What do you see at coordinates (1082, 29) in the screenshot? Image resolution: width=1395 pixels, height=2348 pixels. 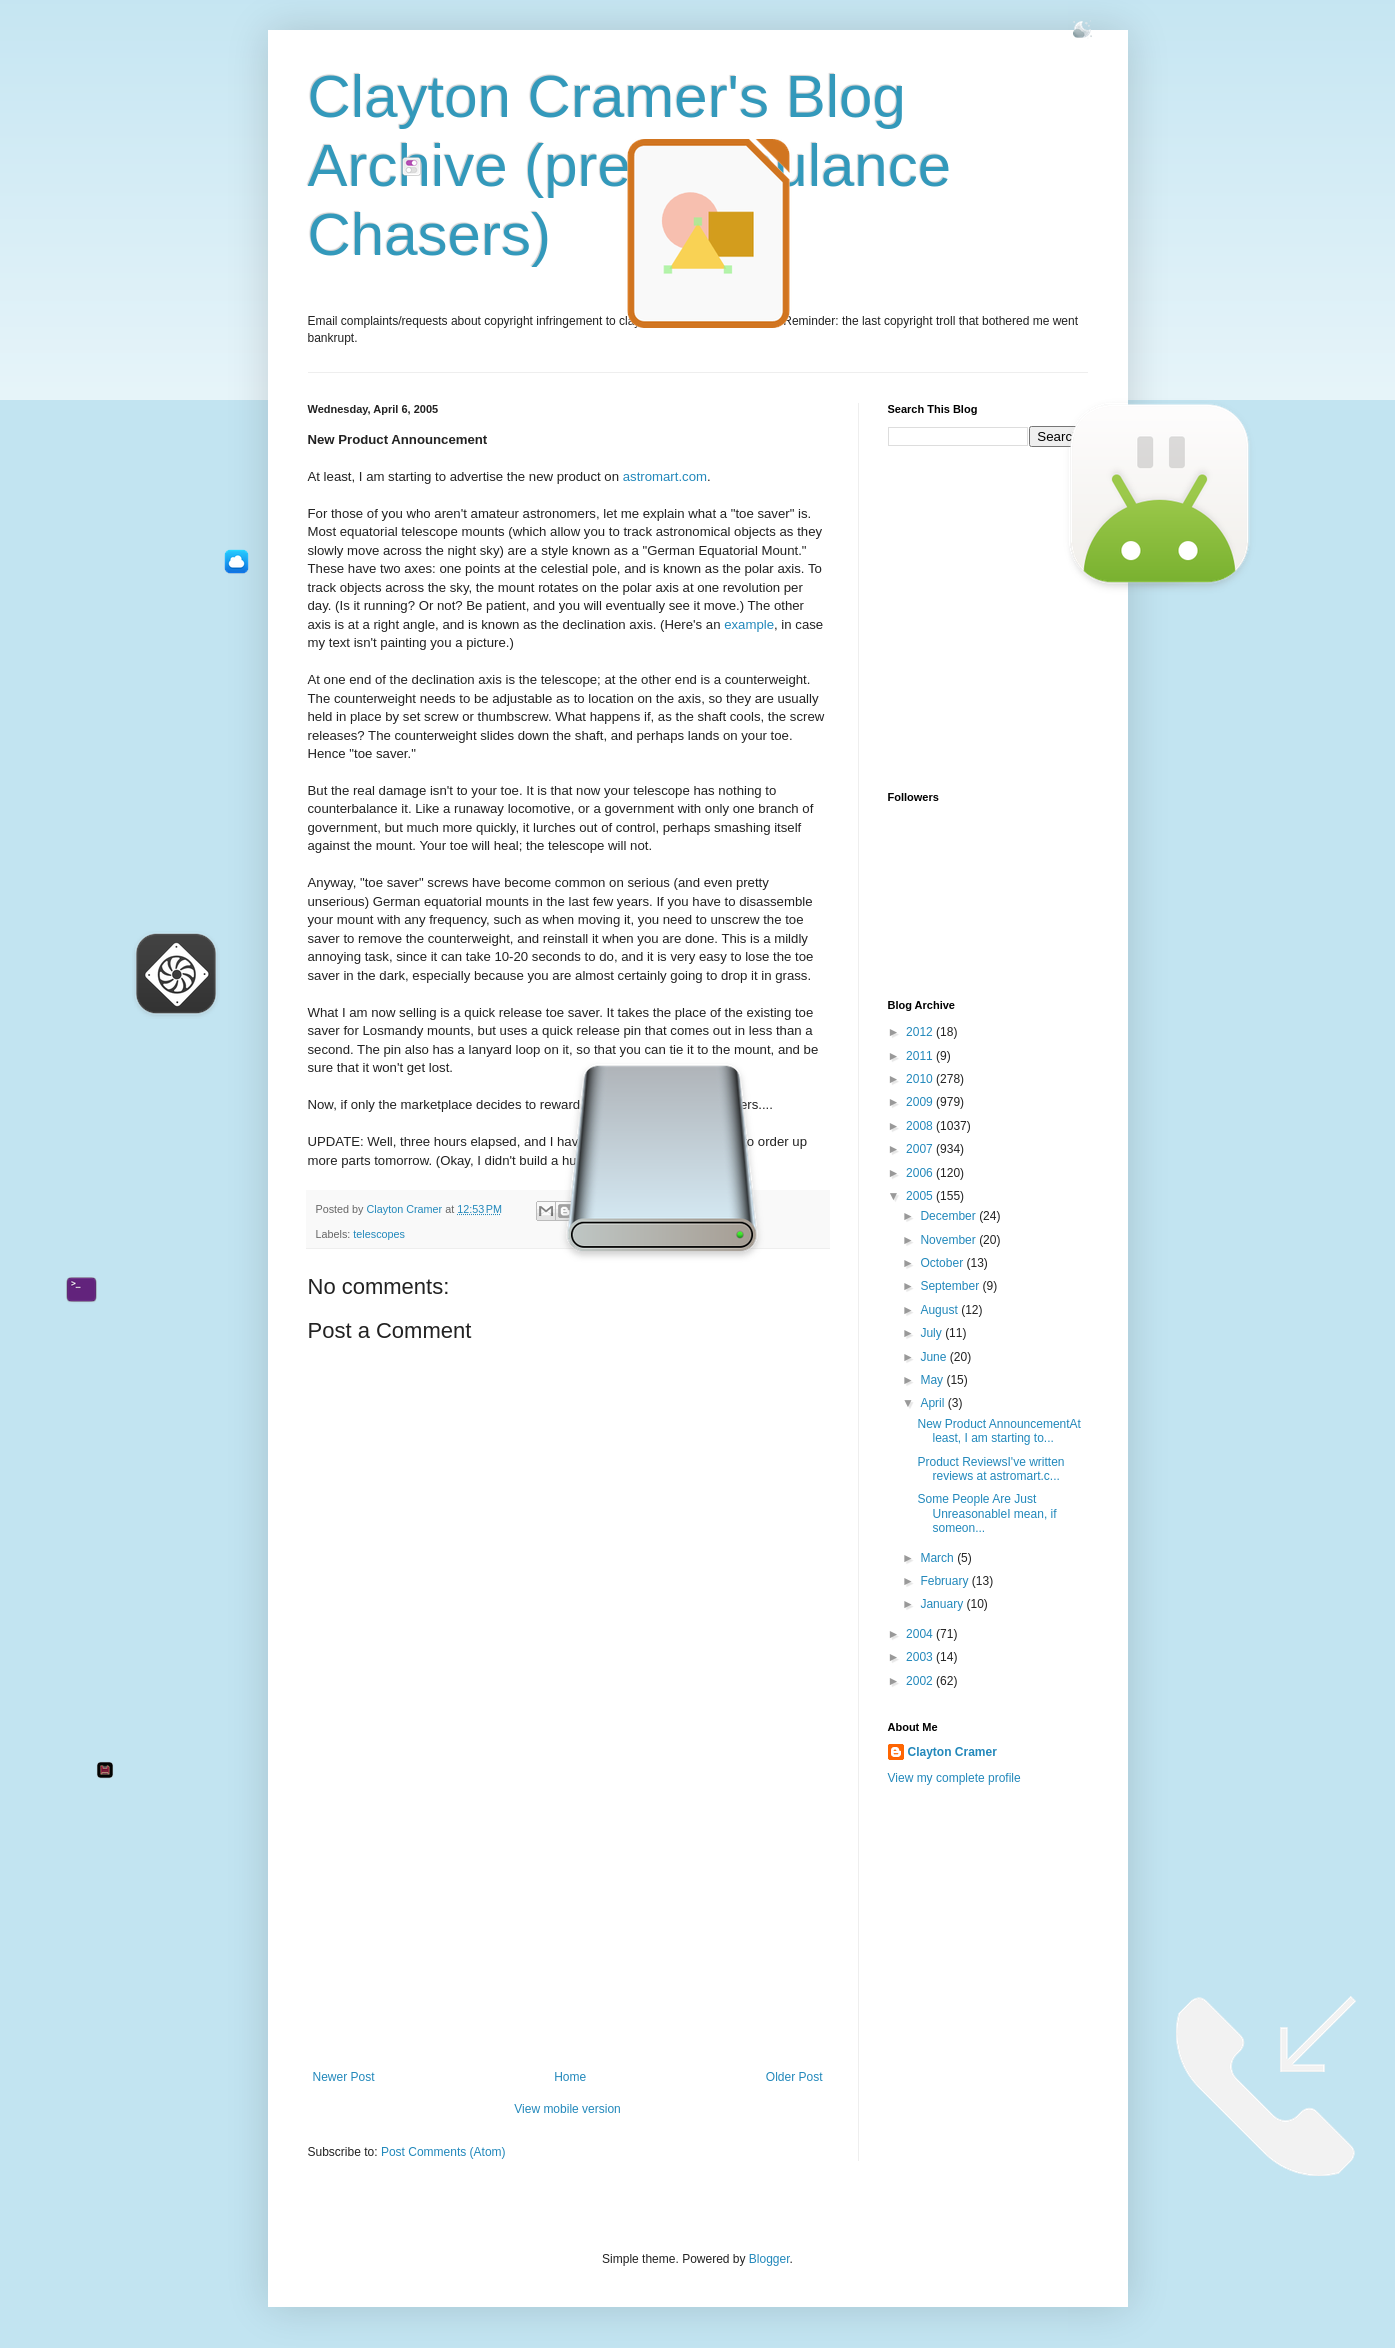 I see `indicates partly cloudy conditions at night` at bounding box center [1082, 29].